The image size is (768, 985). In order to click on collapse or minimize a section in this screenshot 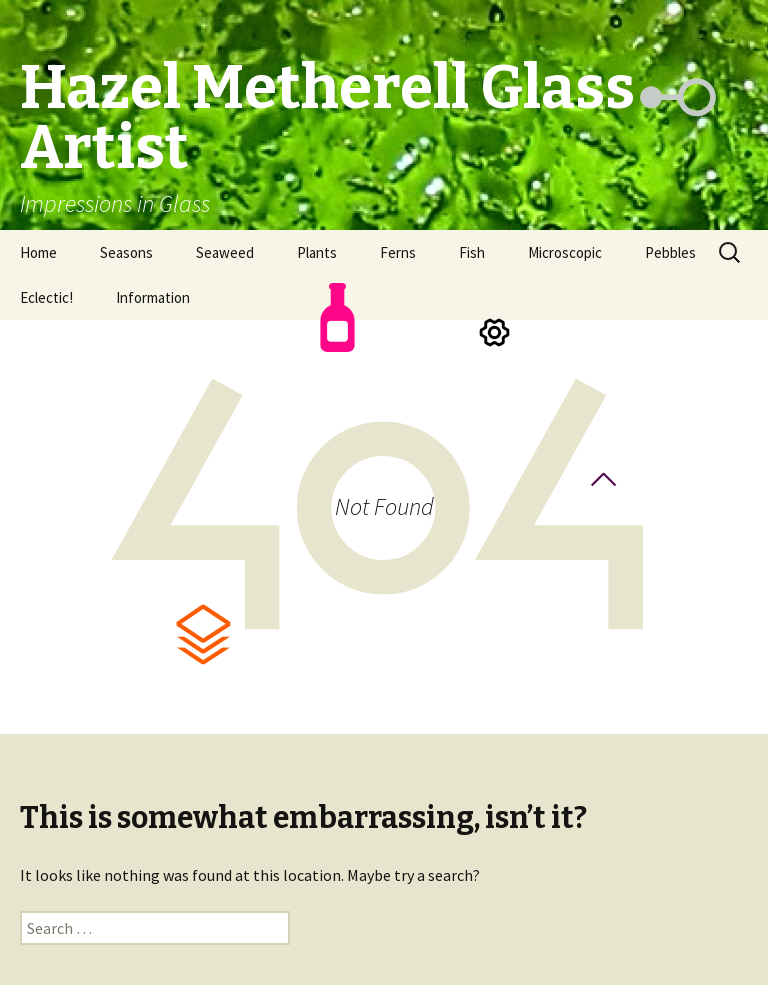, I will do `click(603, 480)`.